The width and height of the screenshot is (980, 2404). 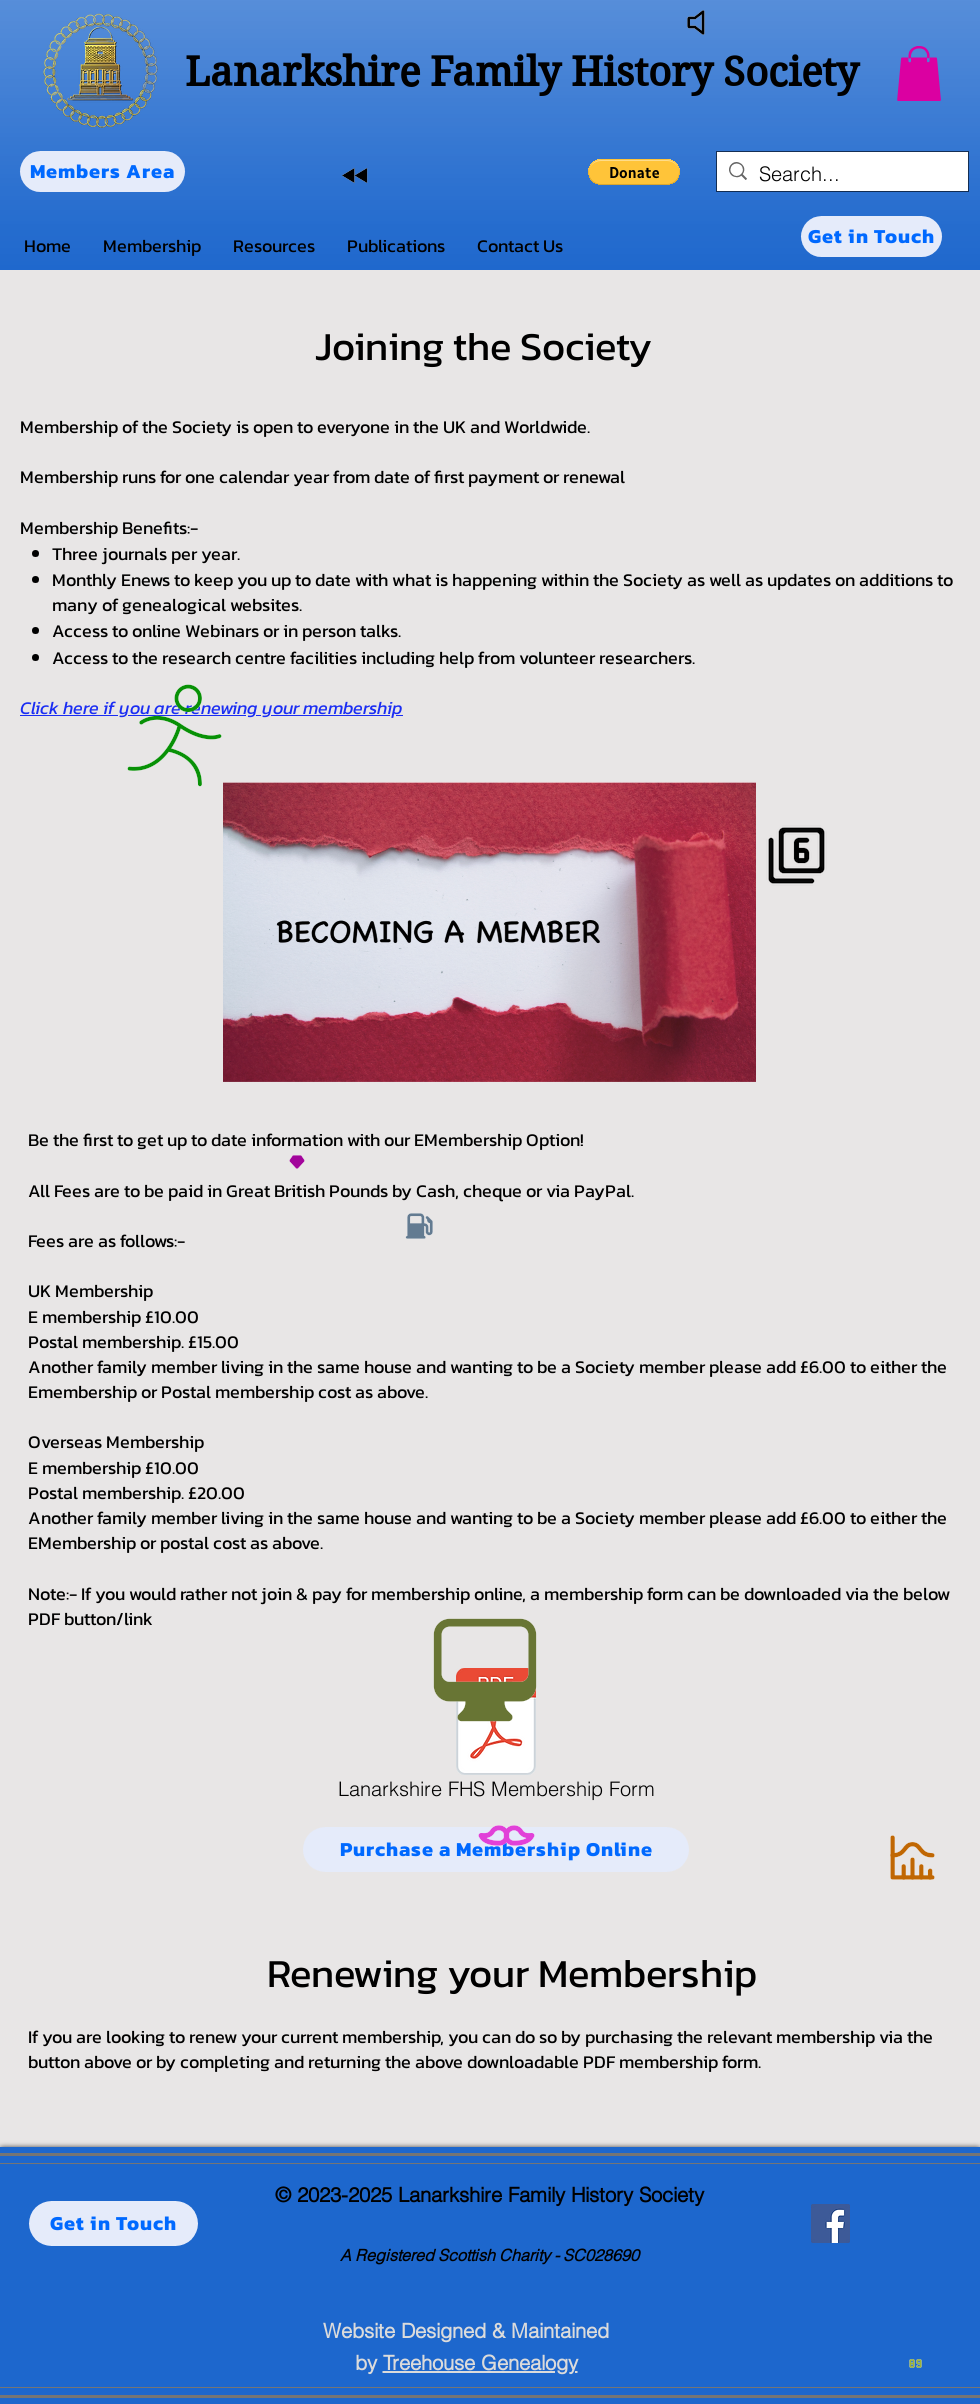 What do you see at coordinates (176, 733) in the screenshot?
I see `start a running or fitness activity` at bounding box center [176, 733].